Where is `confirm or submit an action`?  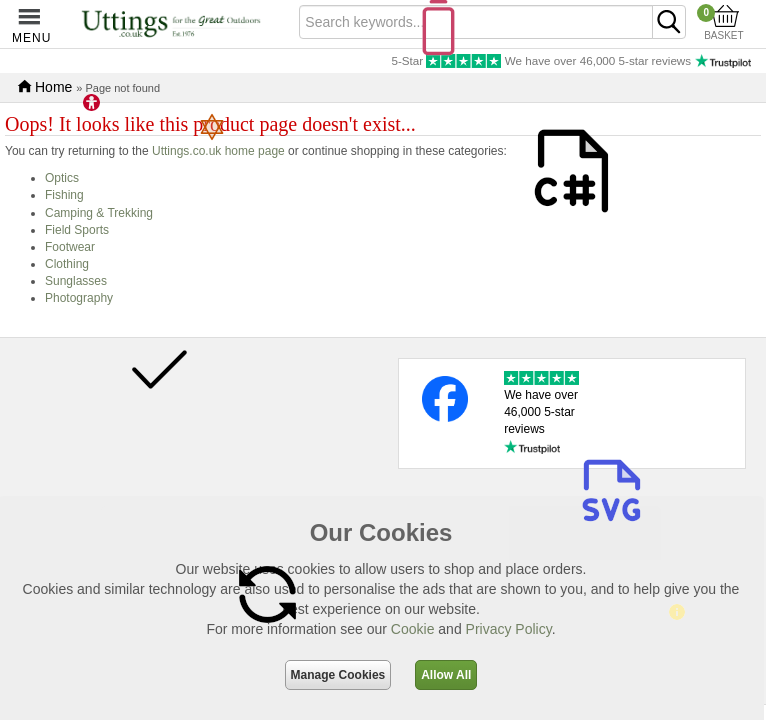
confirm or submit an action is located at coordinates (159, 369).